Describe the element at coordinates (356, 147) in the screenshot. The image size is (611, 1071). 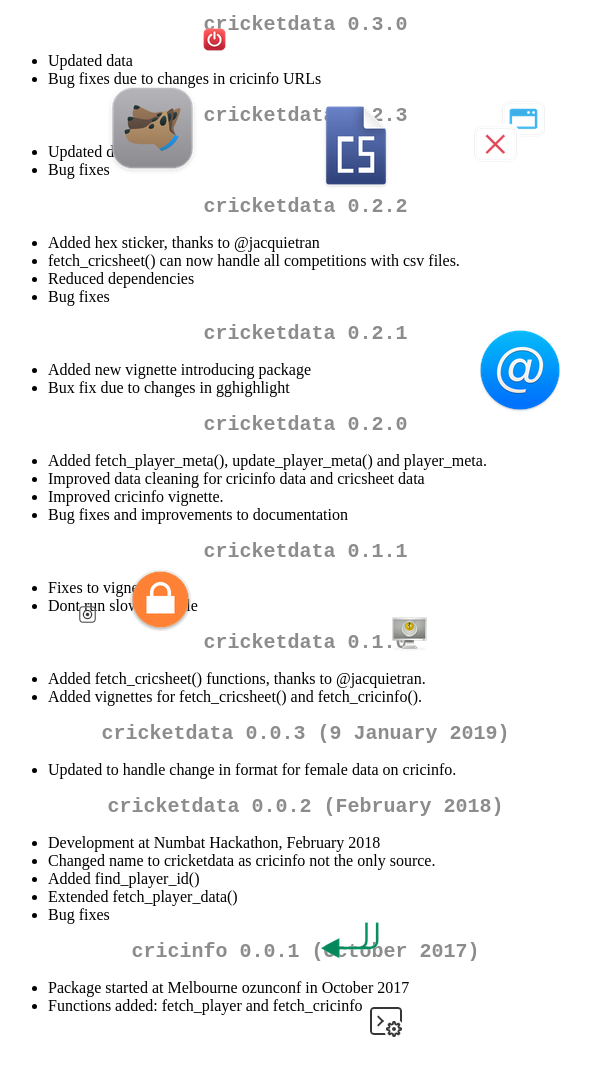
I see `a CoffeeScript source code file` at that location.